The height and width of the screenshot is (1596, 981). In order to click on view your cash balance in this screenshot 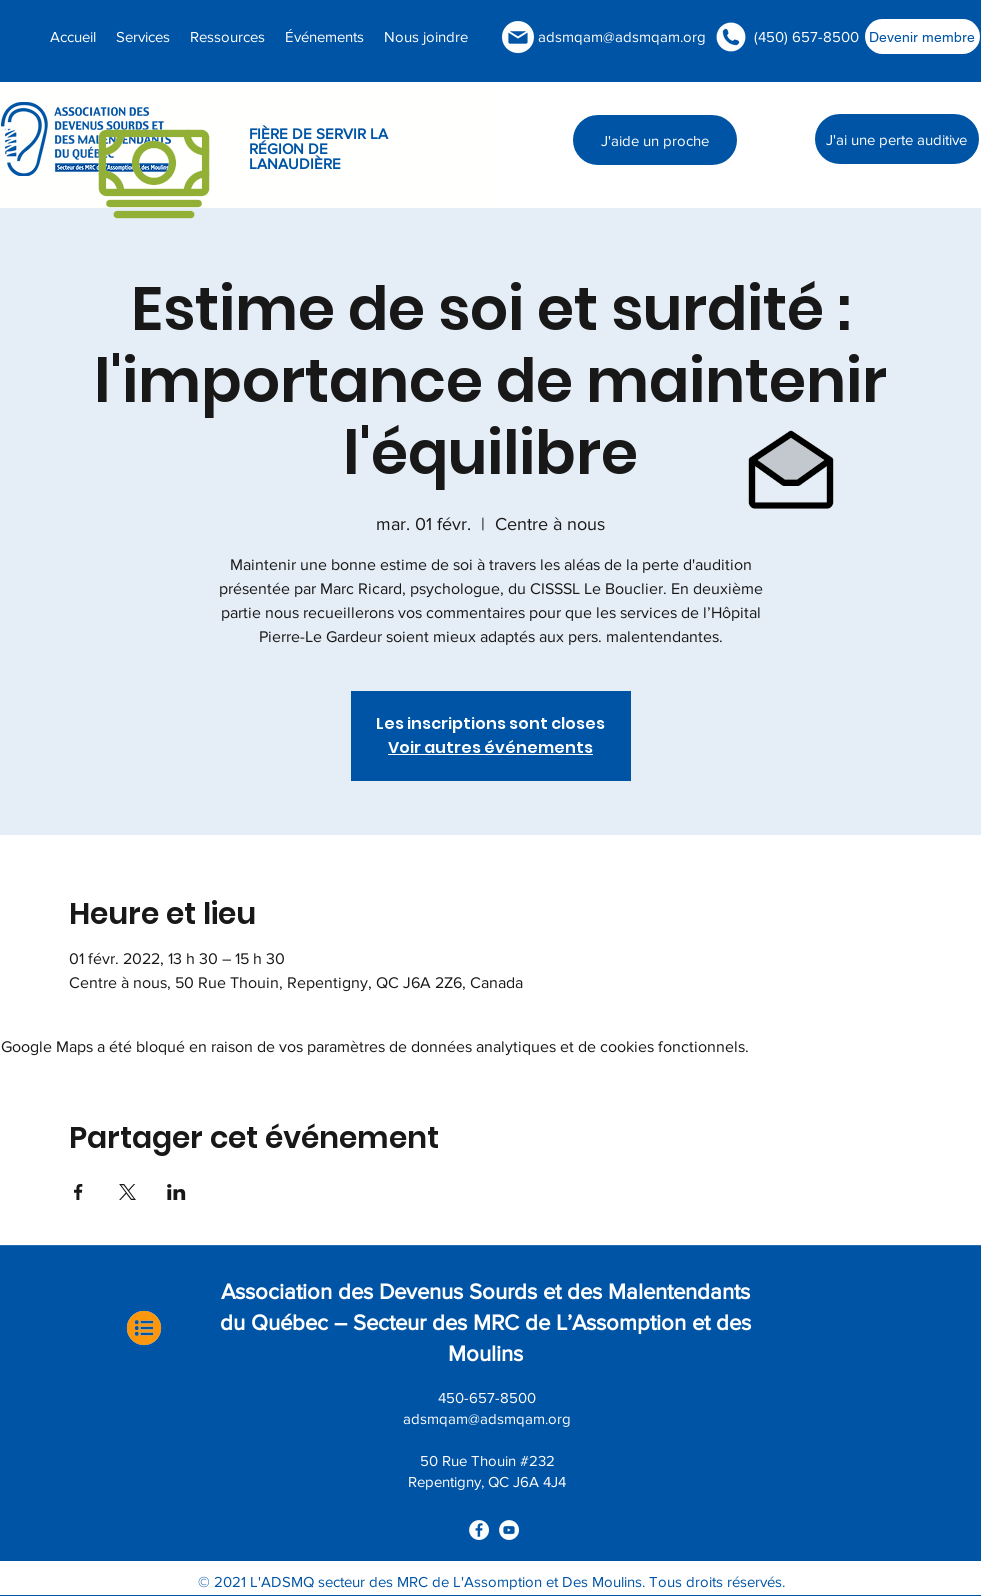, I will do `click(154, 174)`.